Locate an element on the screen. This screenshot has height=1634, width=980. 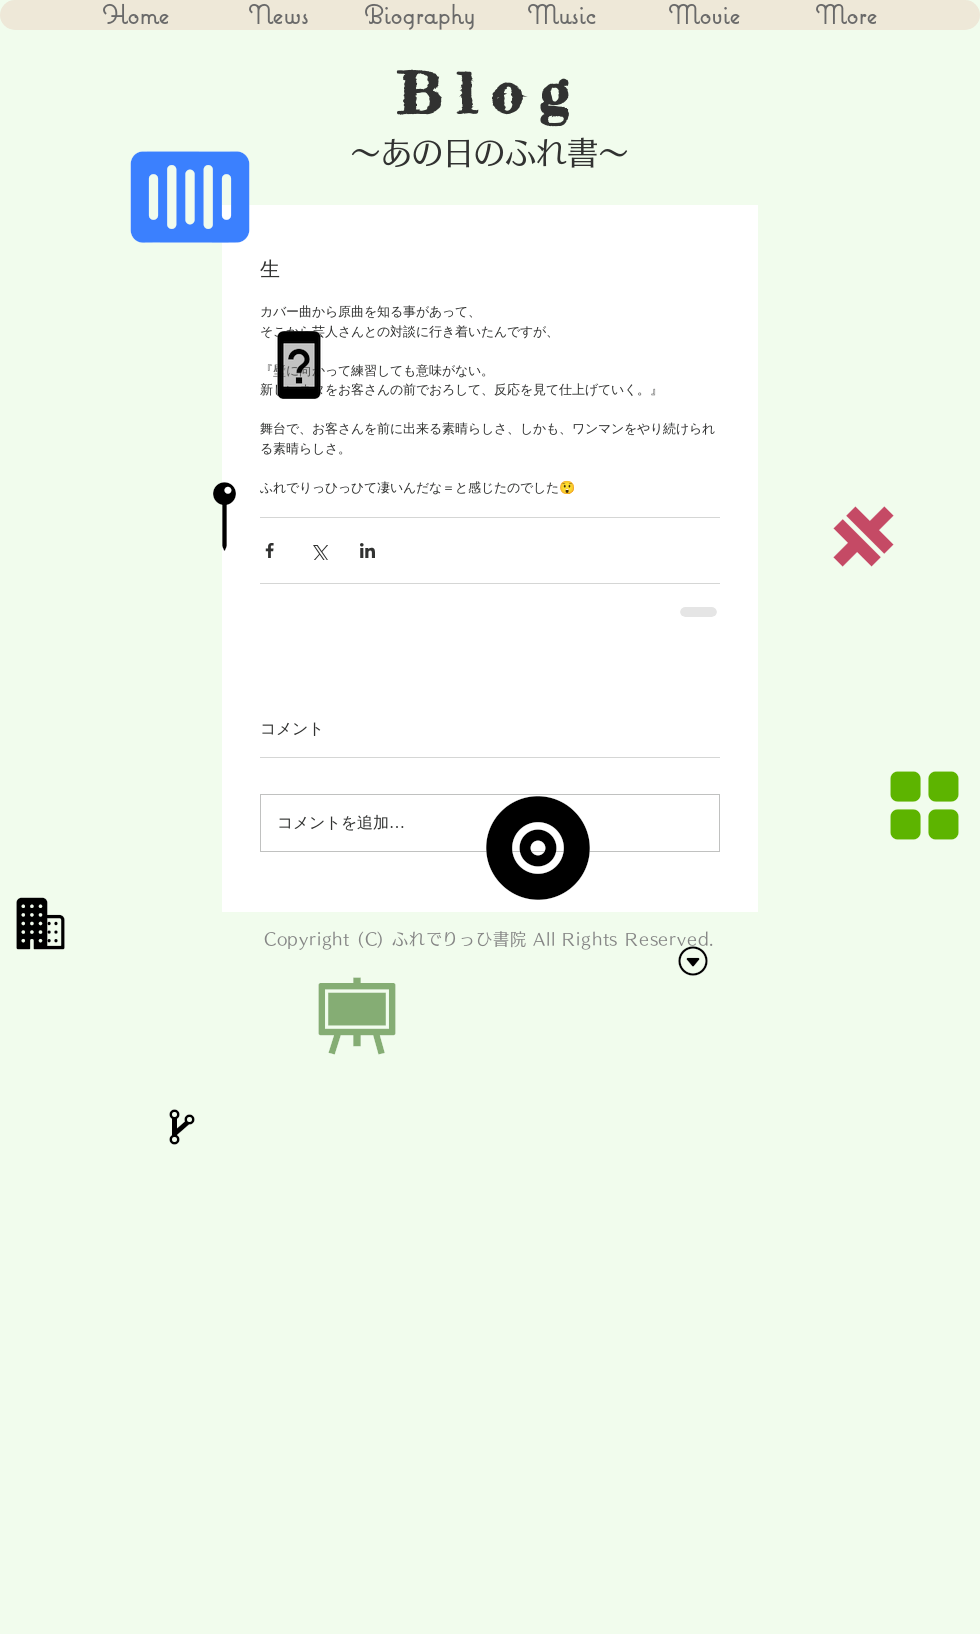
expand a dropdown menu or section is located at coordinates (693, 961).